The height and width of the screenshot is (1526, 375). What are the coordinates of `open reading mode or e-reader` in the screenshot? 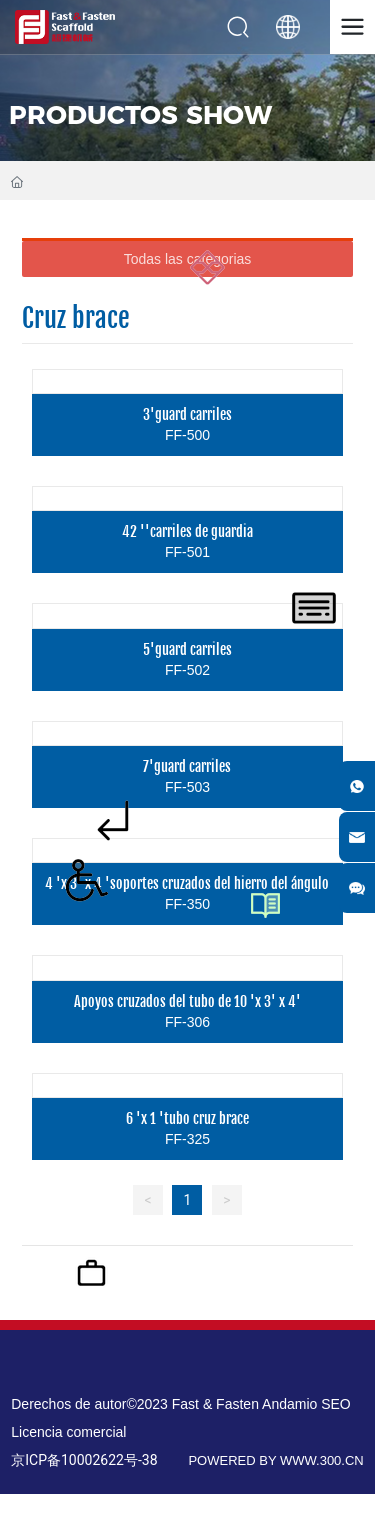 It's located at (265, 903).